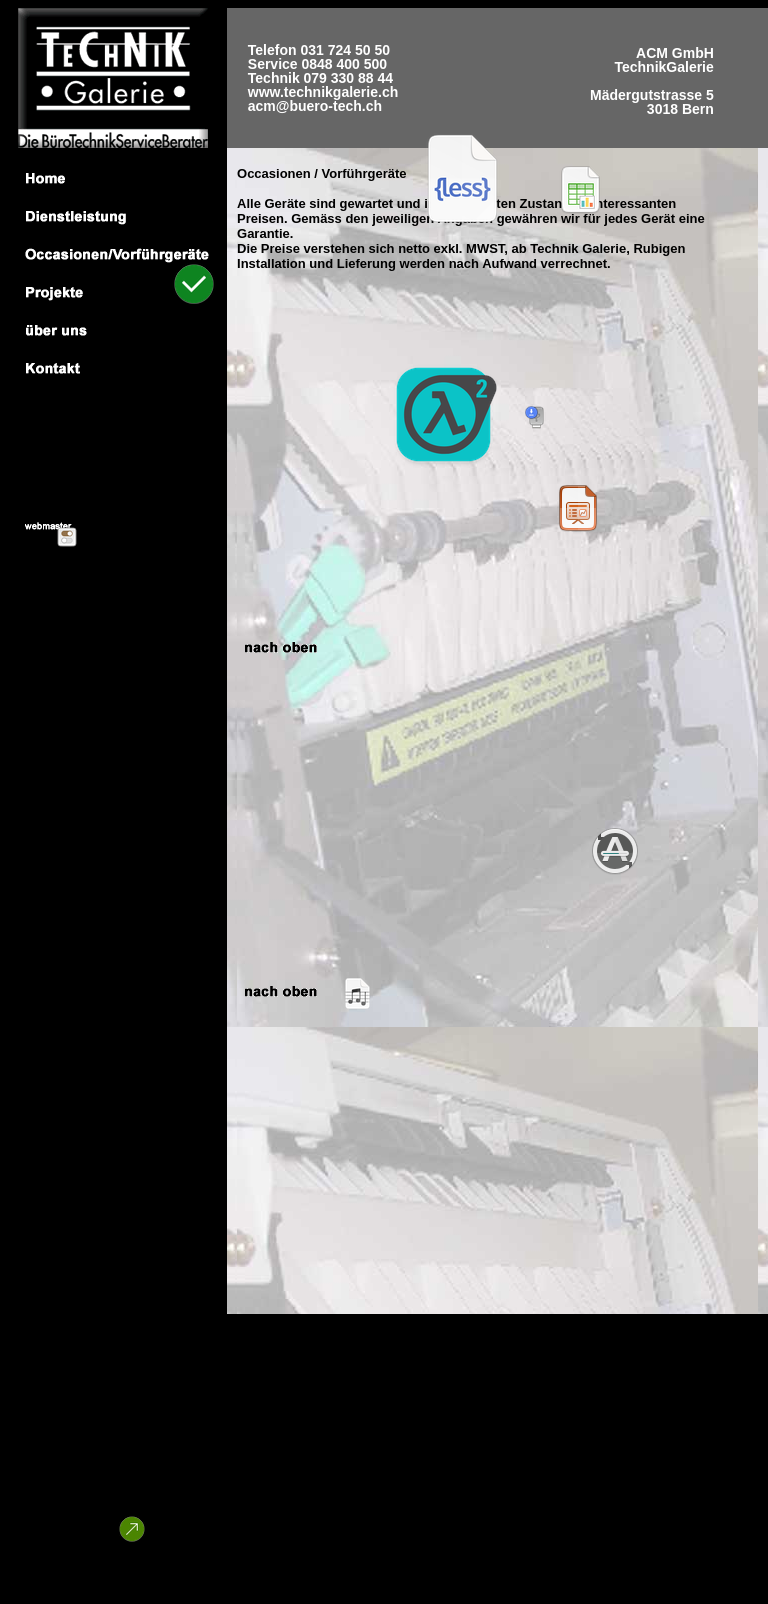  What do you see at coordinates (536, 417) in the screenshot?
I see `create a bootable USB drive` at bounding box center [536, 417].